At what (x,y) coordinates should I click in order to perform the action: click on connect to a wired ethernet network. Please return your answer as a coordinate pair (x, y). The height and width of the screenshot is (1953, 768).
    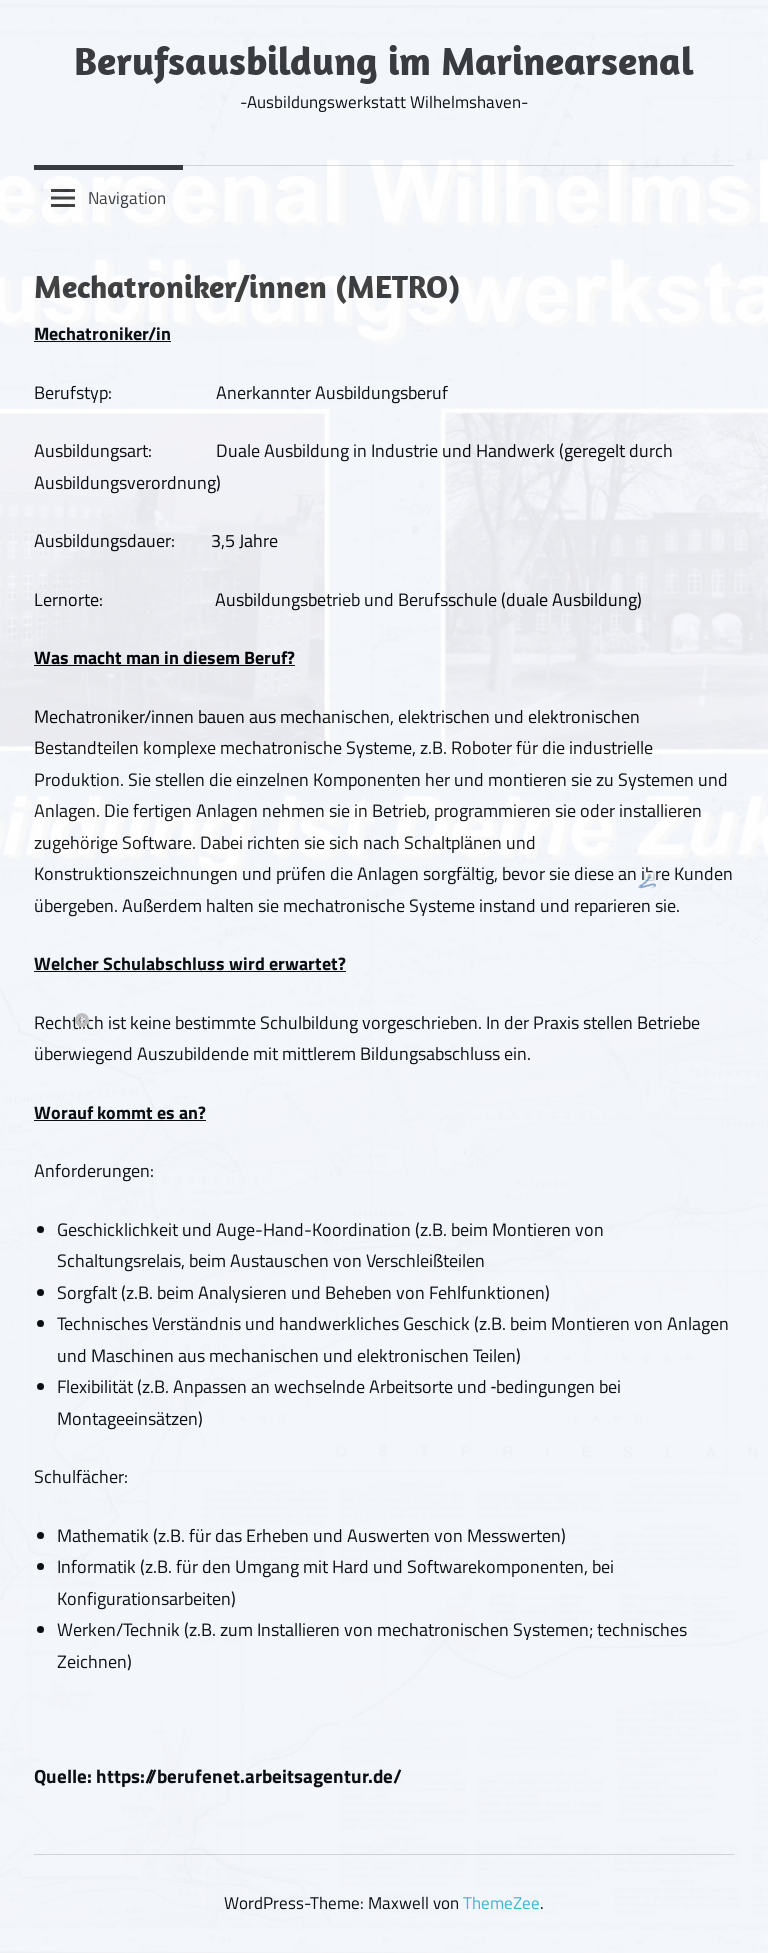
    Looking at the image, I should click on (647, 880).